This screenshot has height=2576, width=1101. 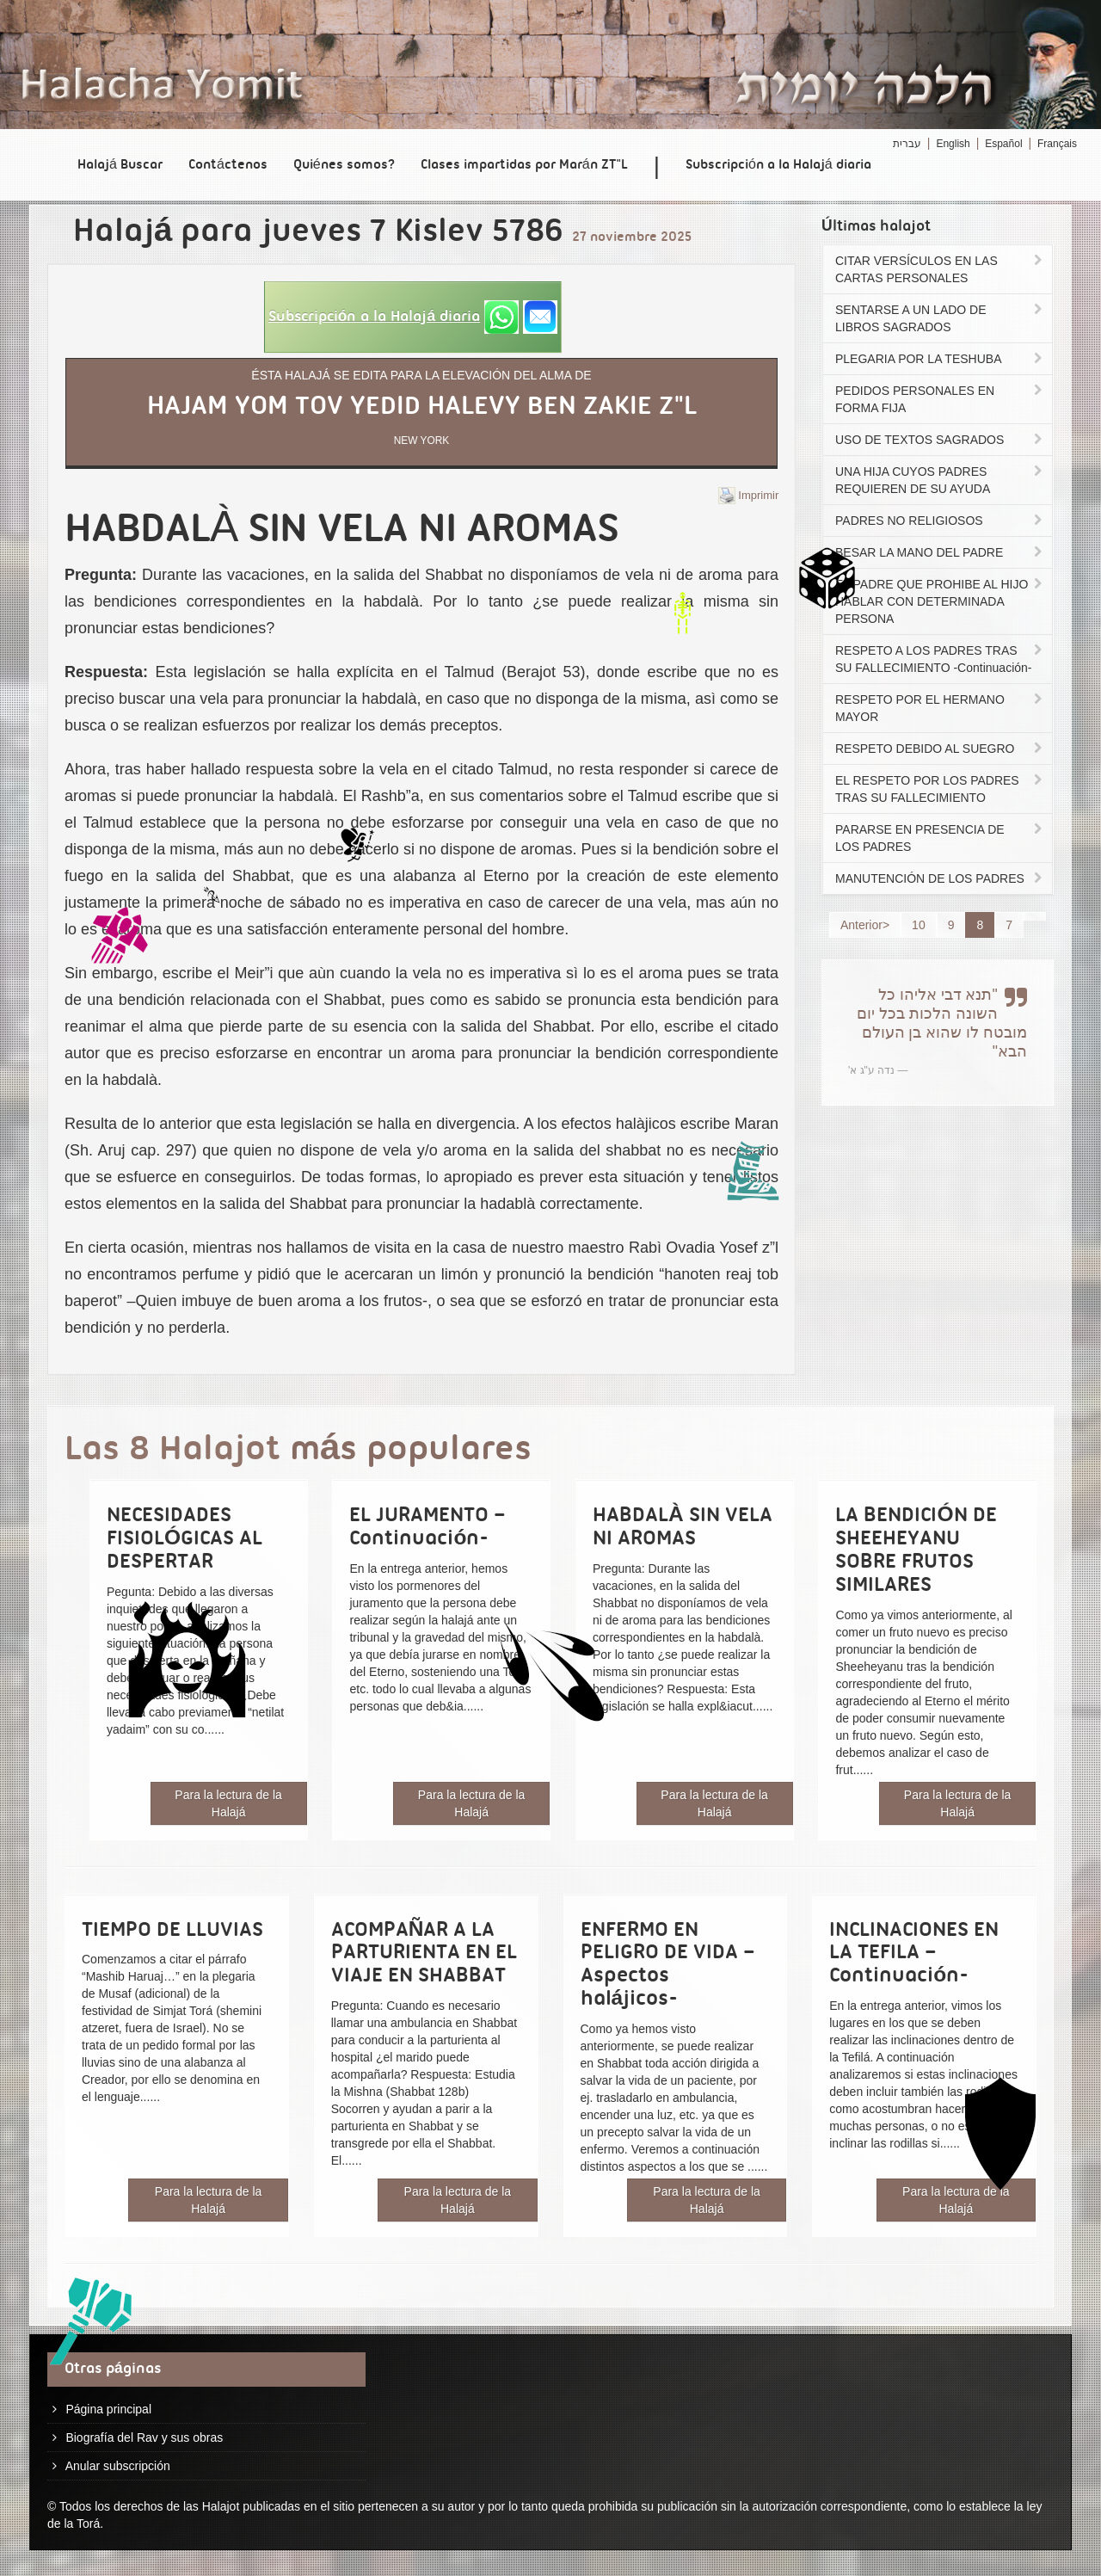 What do you see at coordinates (753, 1170) in the screenshot?
I see `browse ski equipment or gear` at bounding box center [753, 1170].